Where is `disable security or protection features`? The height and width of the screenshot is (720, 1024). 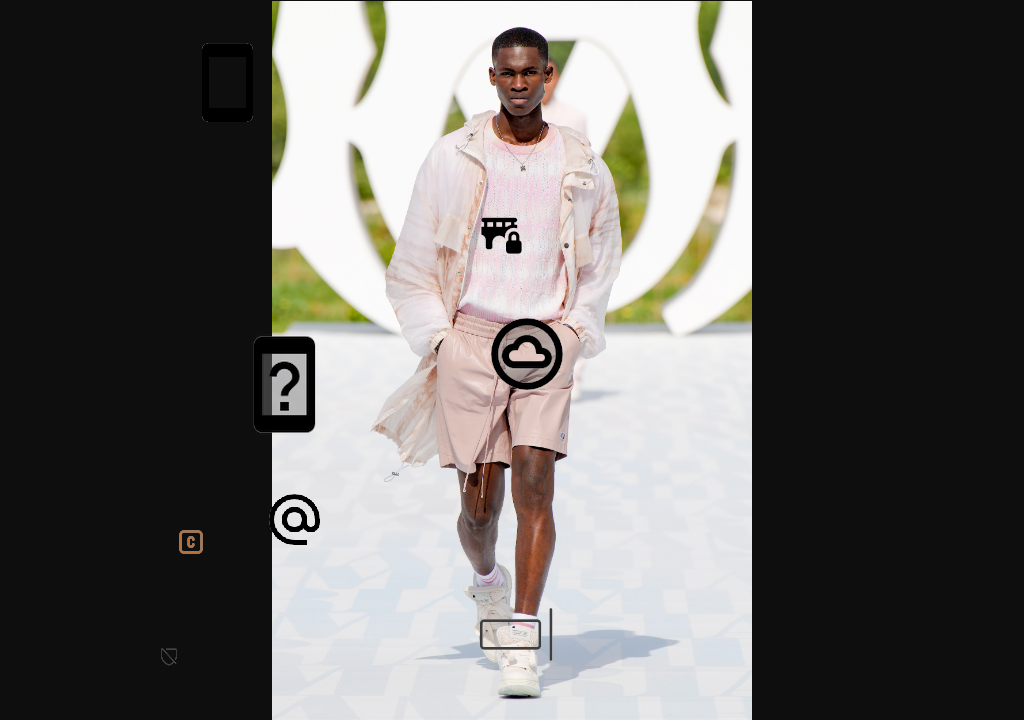 disable security or protection features is located at coordinates (169, 656).